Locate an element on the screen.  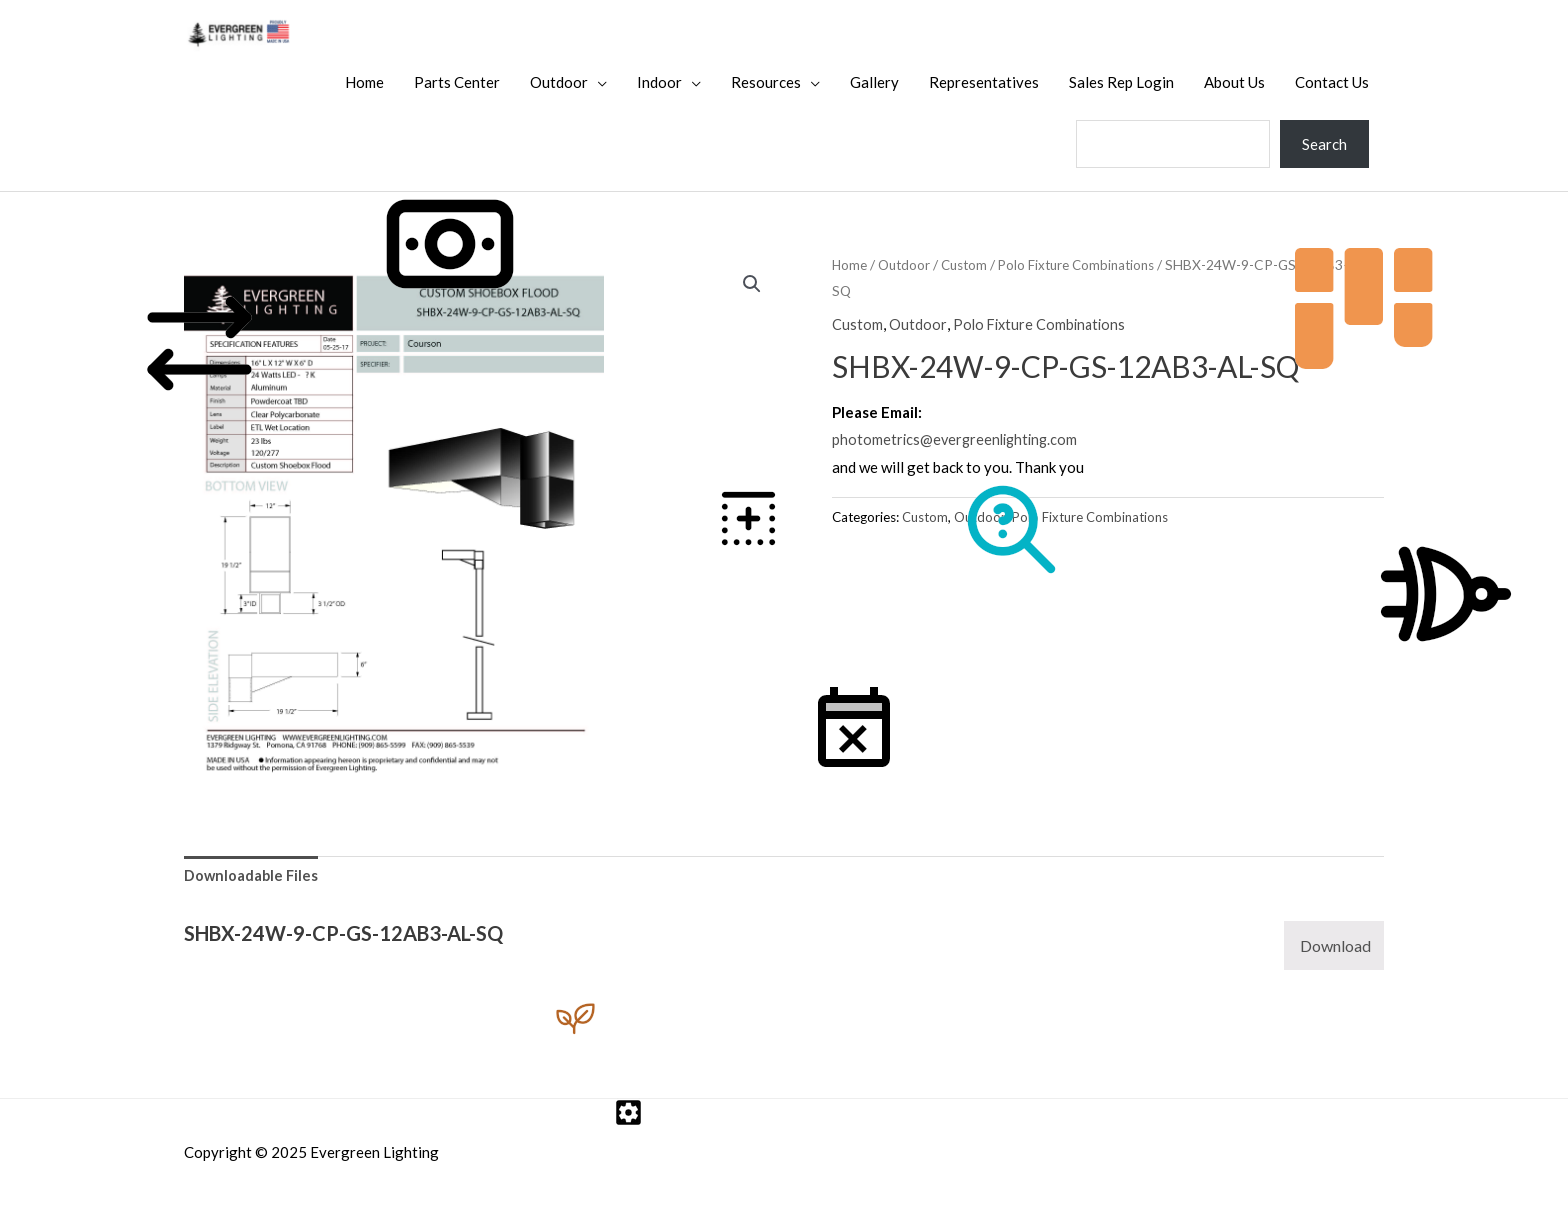
indicates a busy or unavailable event is located at coordinates (854, 731).